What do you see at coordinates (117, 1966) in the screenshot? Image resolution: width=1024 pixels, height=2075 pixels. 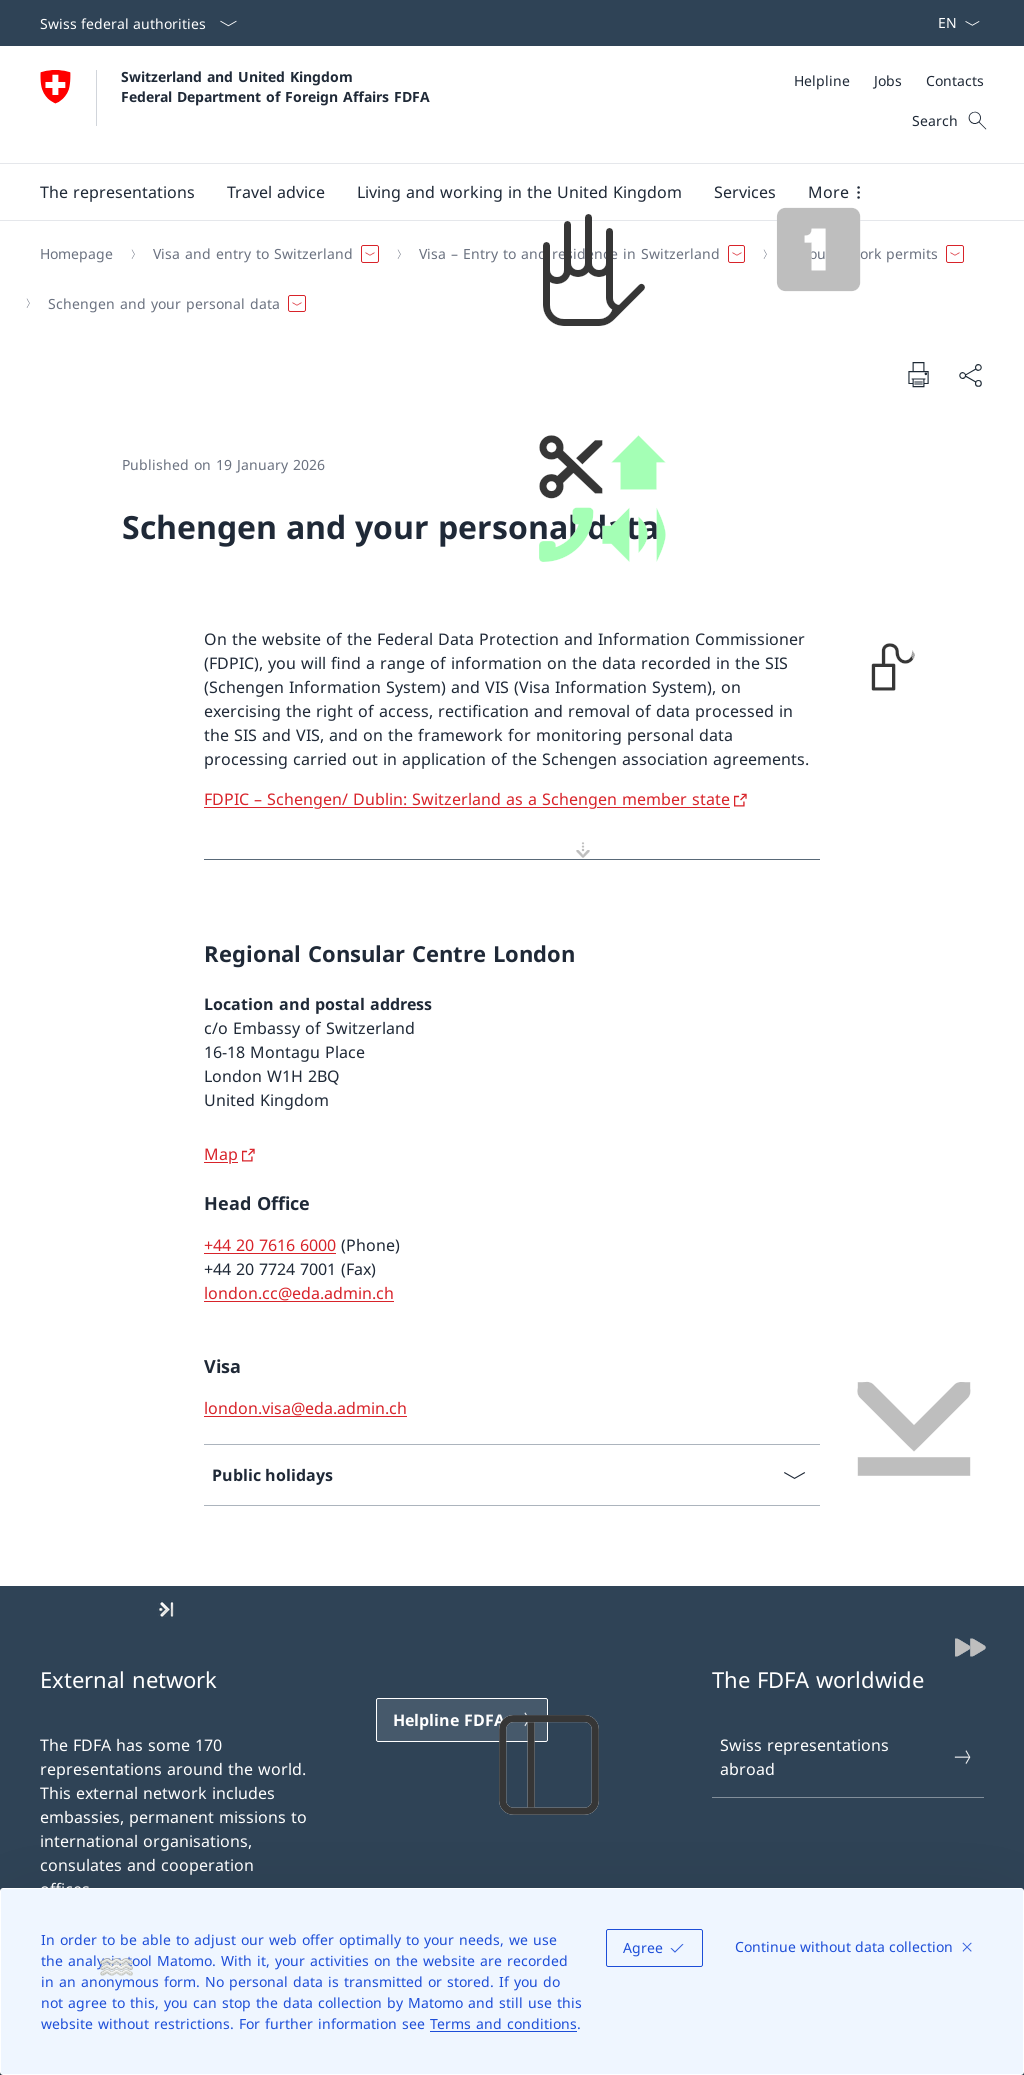 I see `indicates foggy weather conditions` at bounding box center [117, 1966].